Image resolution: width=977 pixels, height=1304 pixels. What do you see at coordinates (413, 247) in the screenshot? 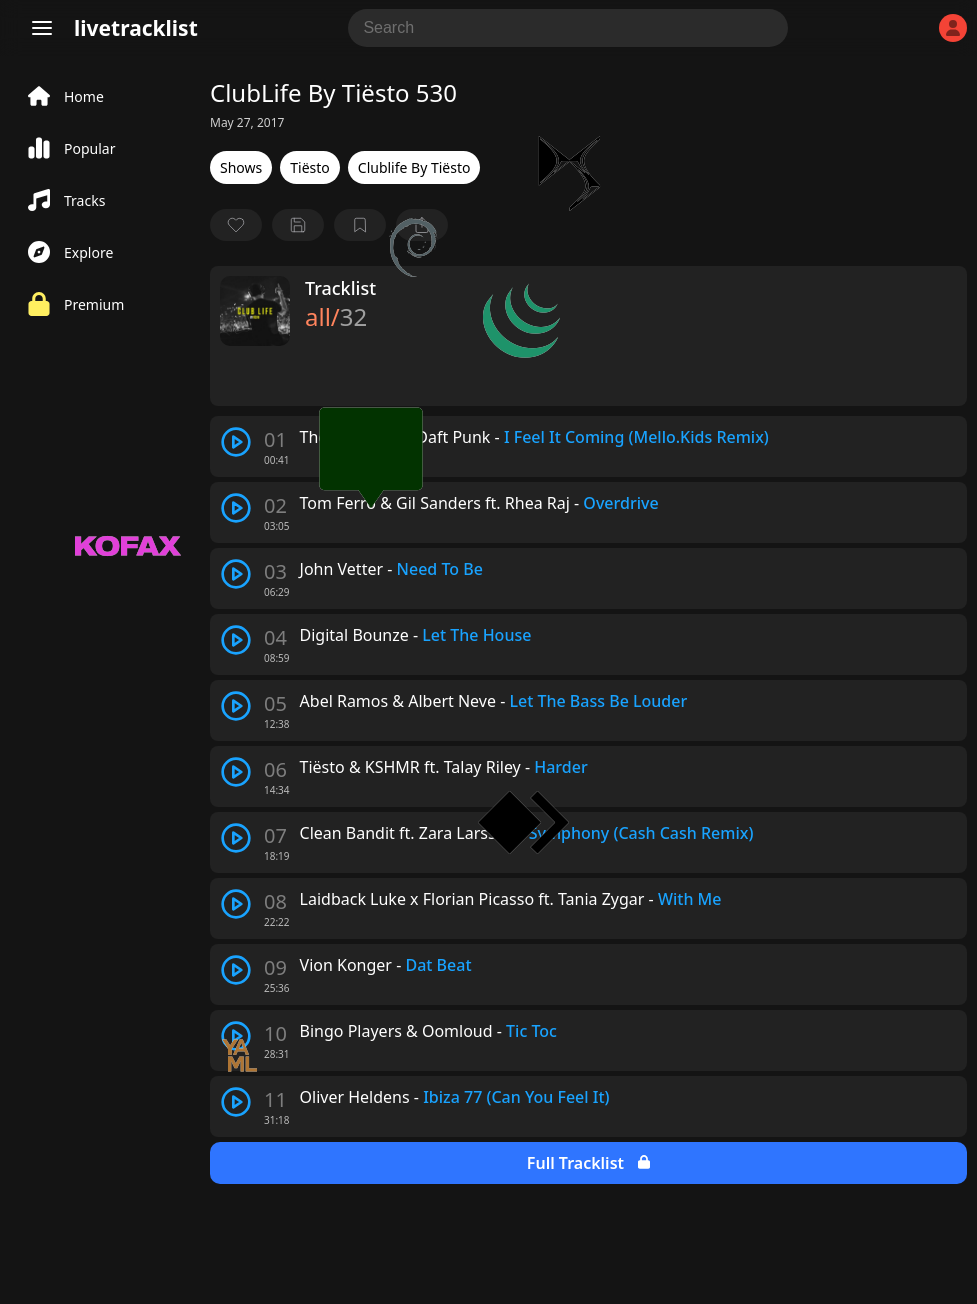
I see `debian linux operating system logo` at bounding box center [413, 247].